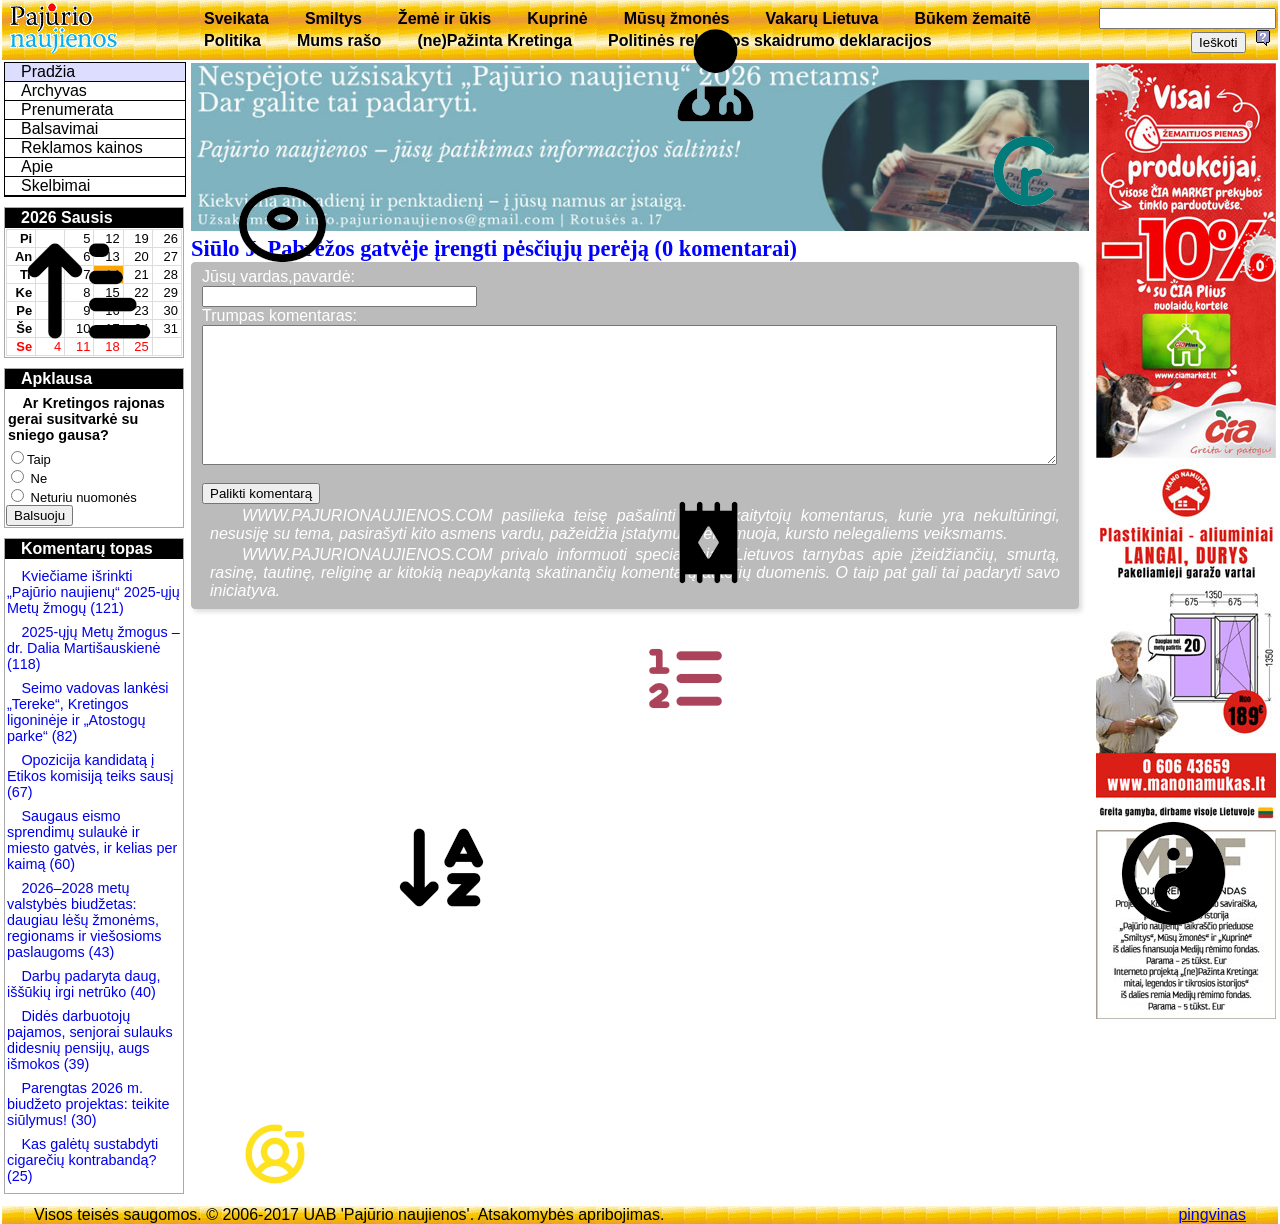  Describe the element at coordinates (275, 1154) in the screenshot. I see `remove a user from your contacts` at that location.